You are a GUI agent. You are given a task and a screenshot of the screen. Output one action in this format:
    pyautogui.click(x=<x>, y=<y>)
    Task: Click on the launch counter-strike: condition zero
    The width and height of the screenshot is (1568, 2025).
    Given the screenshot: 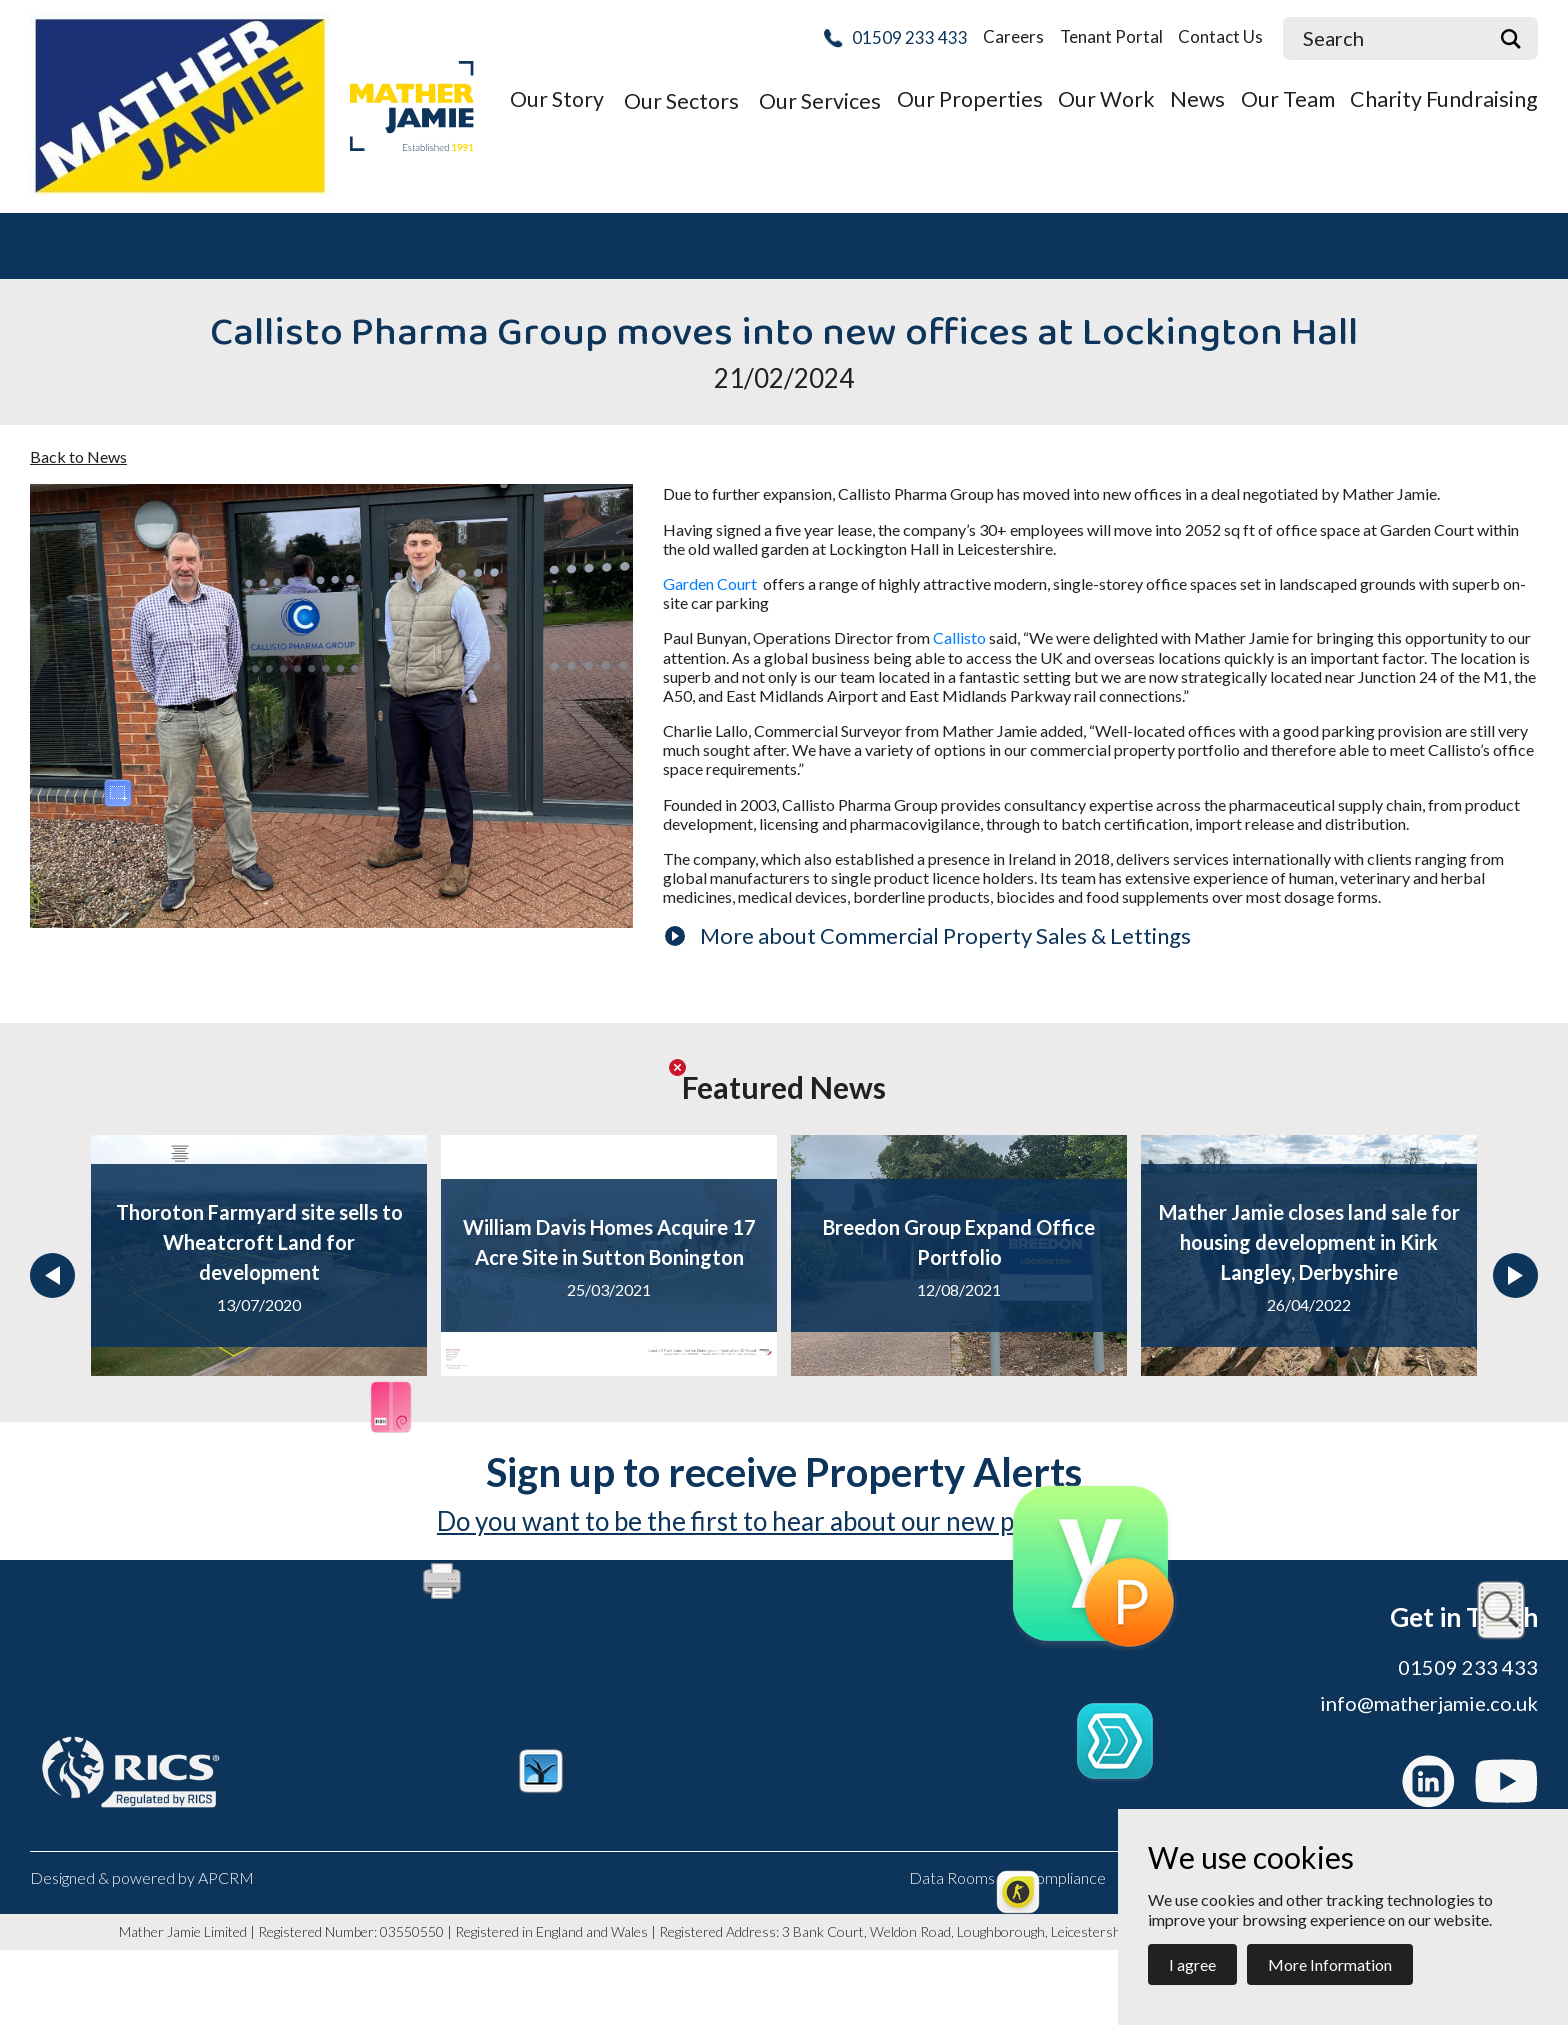 What is the action you would take?
    pyautogui.click(x=1018, y=1892)
    